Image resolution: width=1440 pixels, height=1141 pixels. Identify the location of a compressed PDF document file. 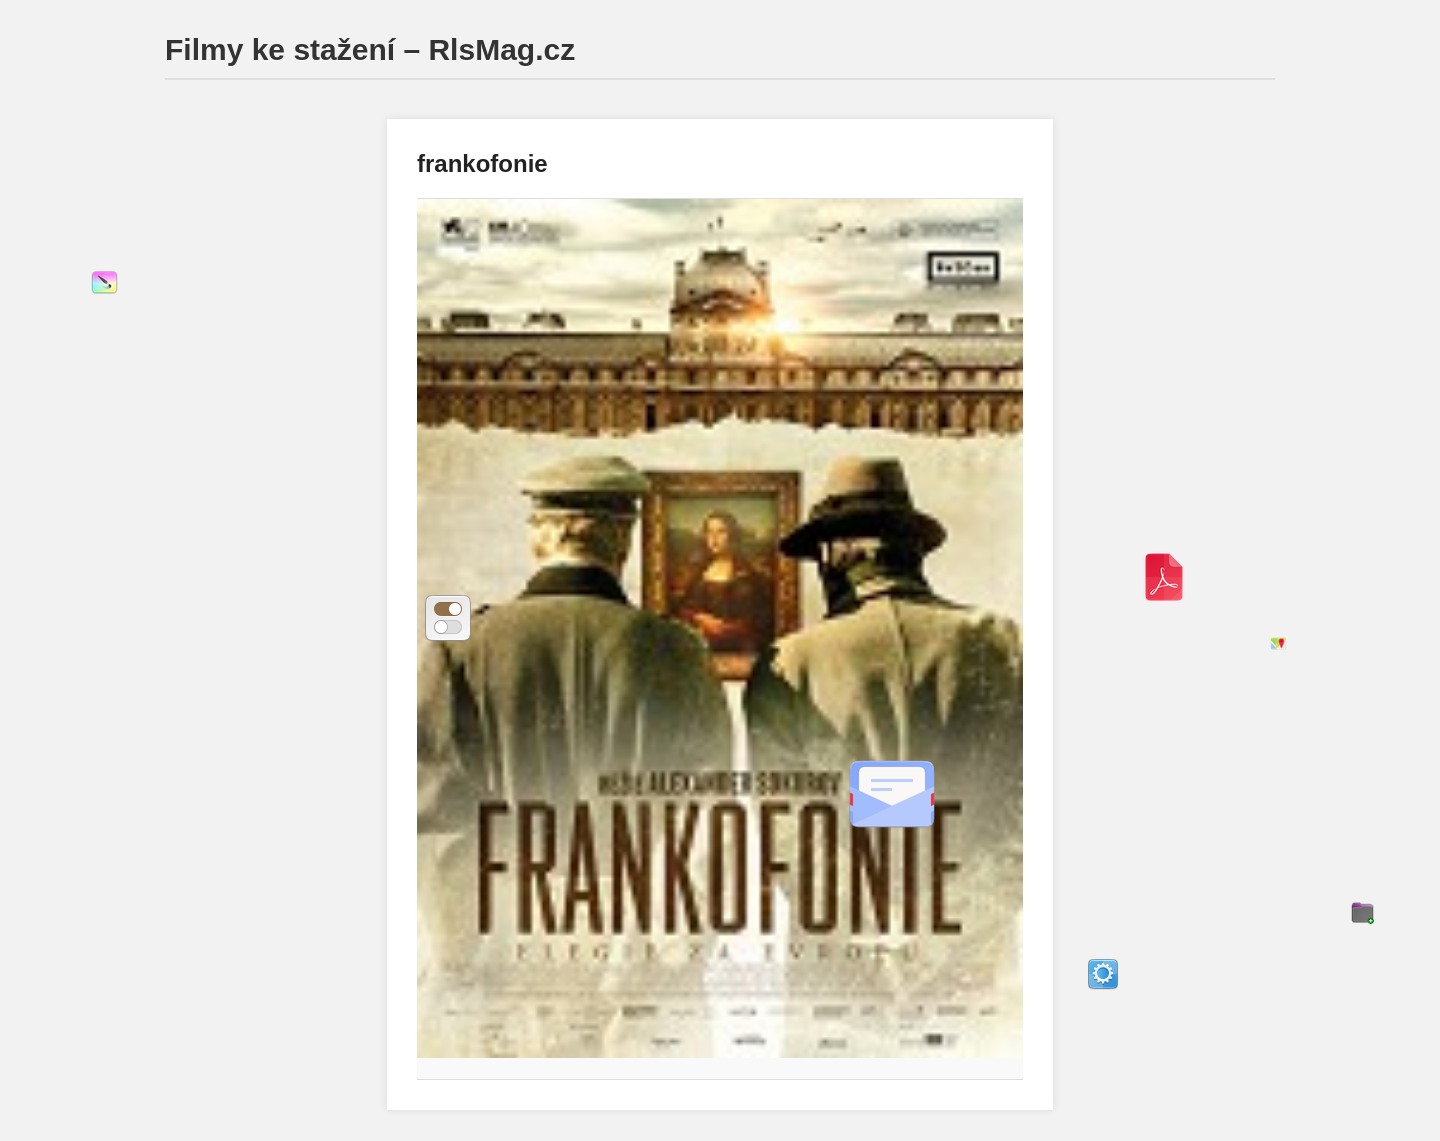
(1164, 577).